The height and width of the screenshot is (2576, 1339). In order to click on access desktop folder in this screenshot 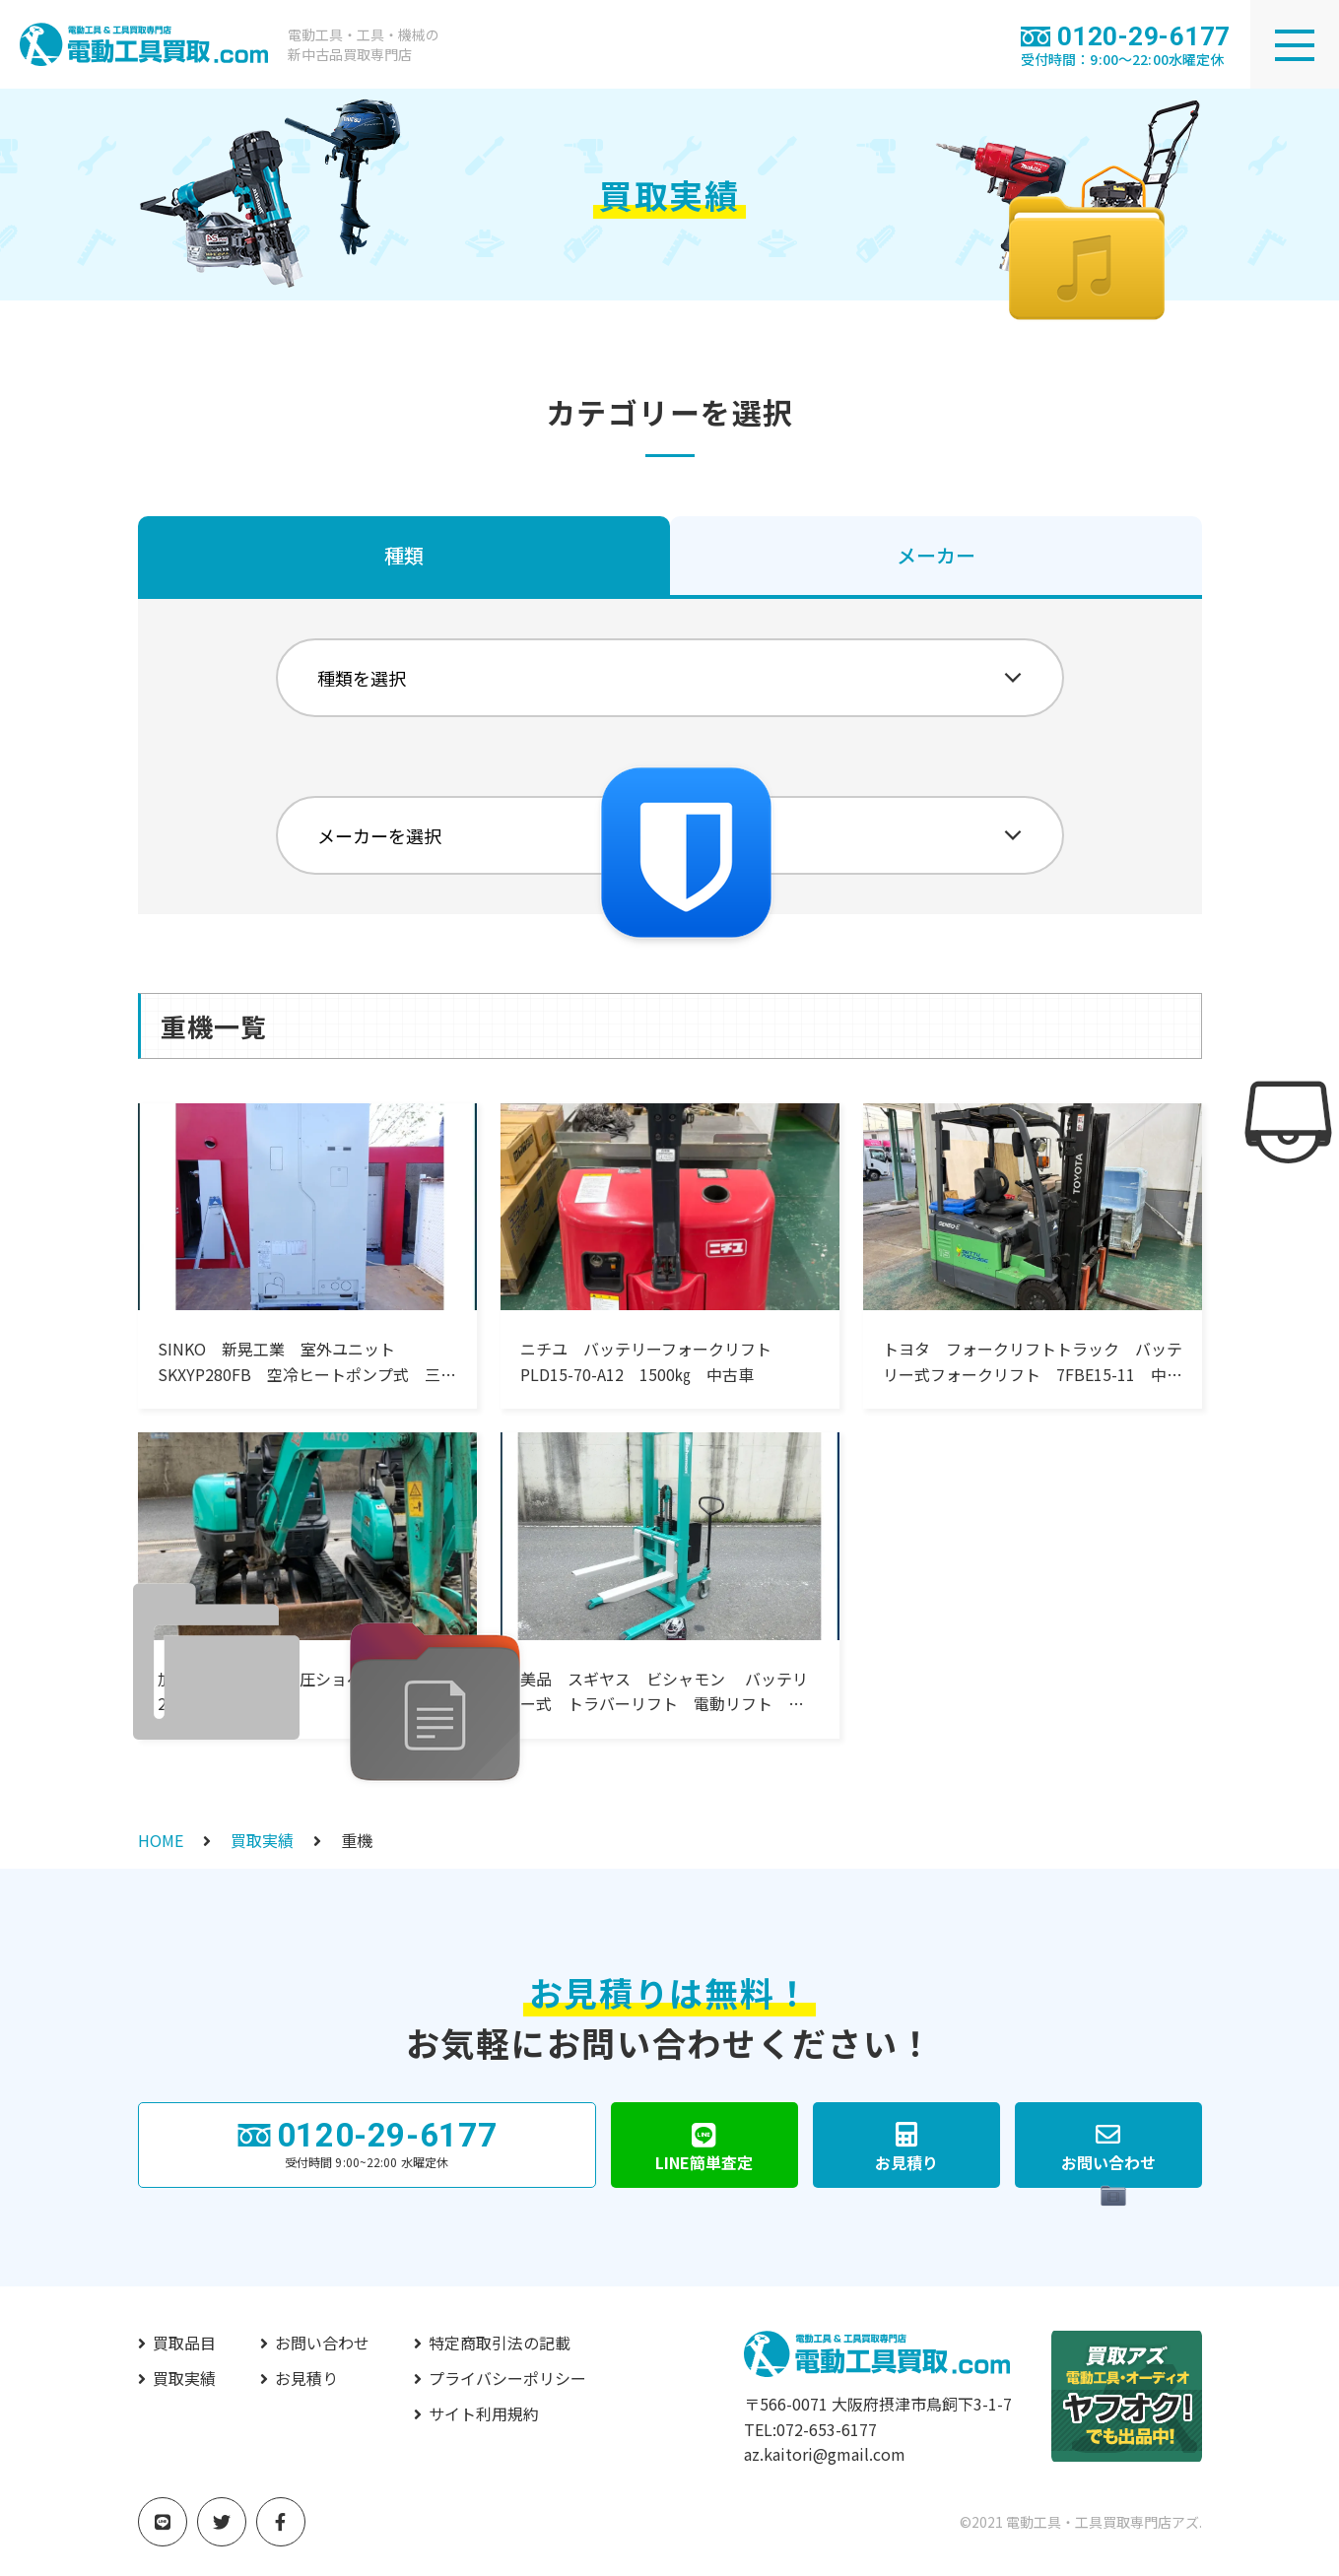, I will do `click(216, 1656)`.